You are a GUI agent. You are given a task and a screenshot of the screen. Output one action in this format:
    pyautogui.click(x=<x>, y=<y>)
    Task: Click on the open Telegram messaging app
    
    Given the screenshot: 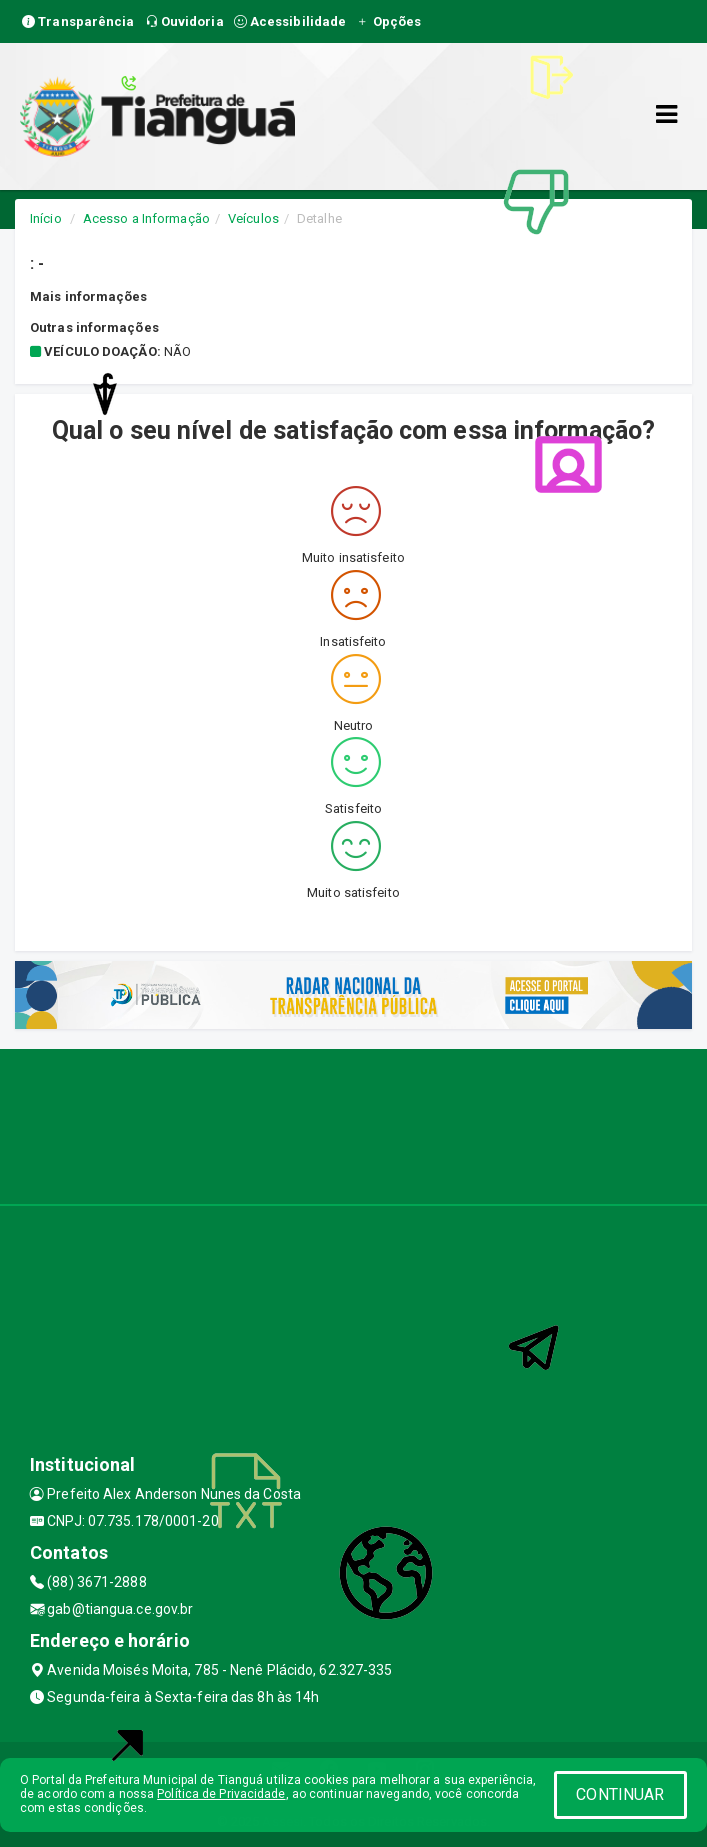 What is the action you would take?
    pyautogui.click(x=535, y=1348)
    